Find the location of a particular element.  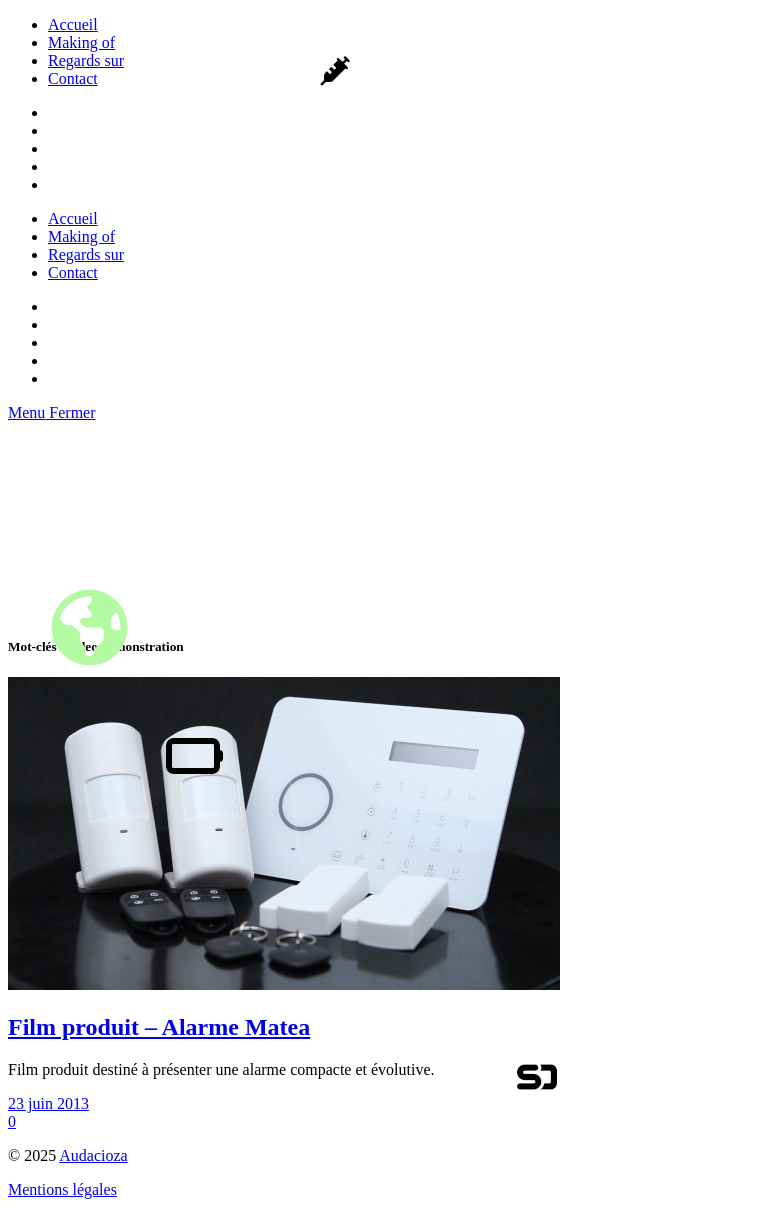

indicates battery is empty or critically low is located at coordinates (193, 753).